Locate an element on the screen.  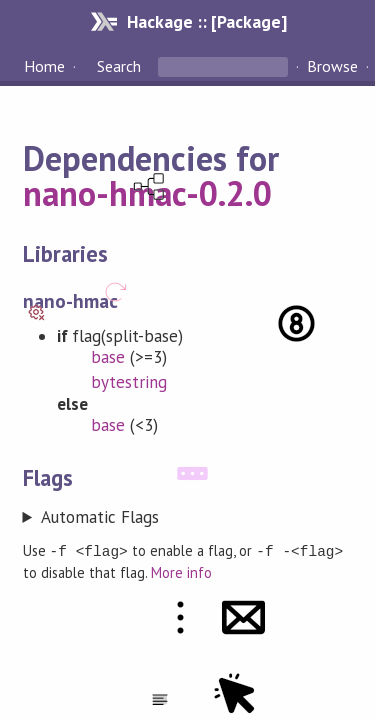
open your inbox is located at coordinates (243, 617).